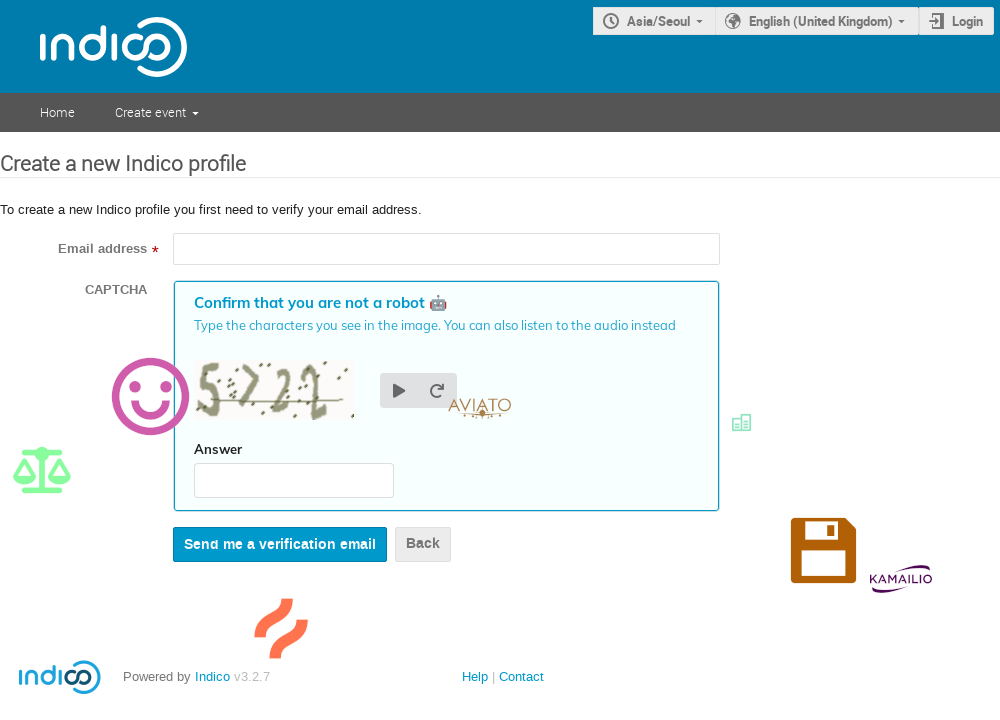 Image resolution: width=1000 pixels, height=720 pixels. Describe the element at coordinates (280, 628) in the screenshot. I see `hotjar analytics and feedback tool logo` at that location.